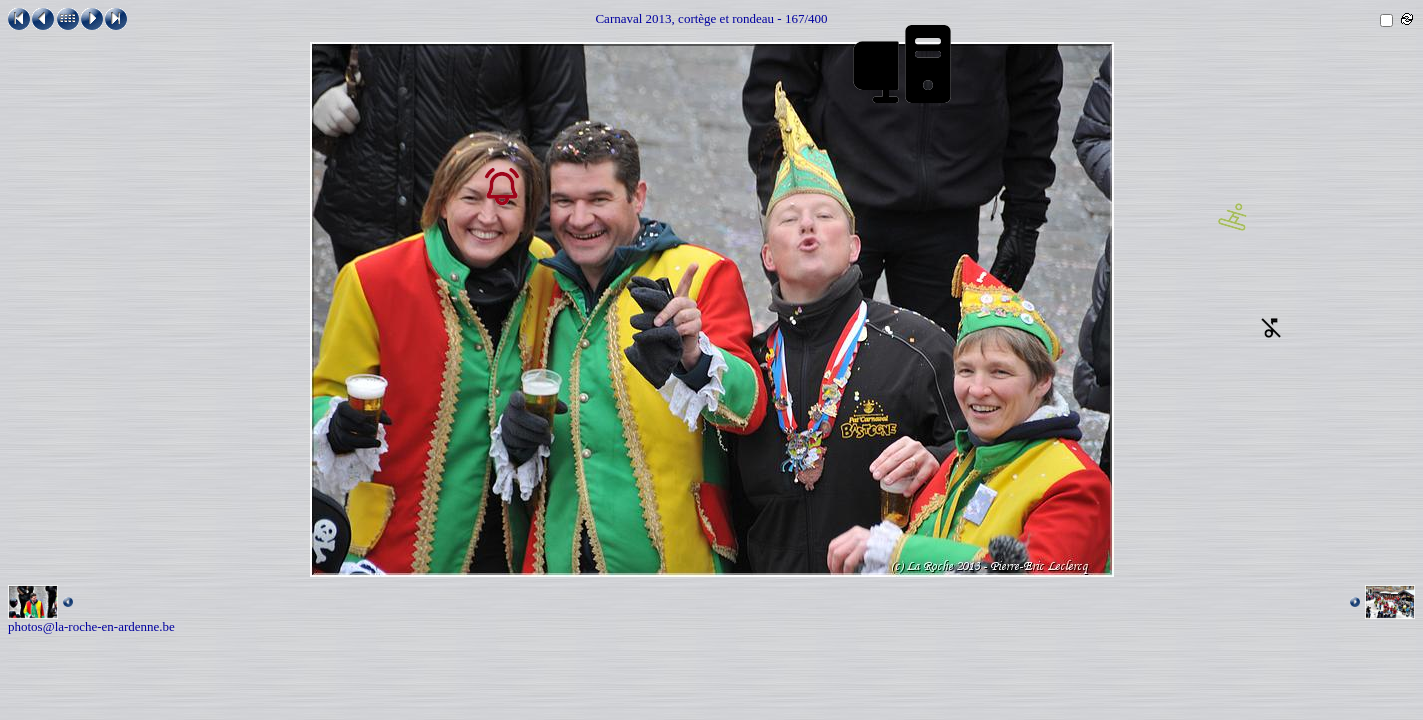  Describe the element at coordinates (1234, 217) in the screenshot. I see `access snowboarding or winter sports content` at that location.